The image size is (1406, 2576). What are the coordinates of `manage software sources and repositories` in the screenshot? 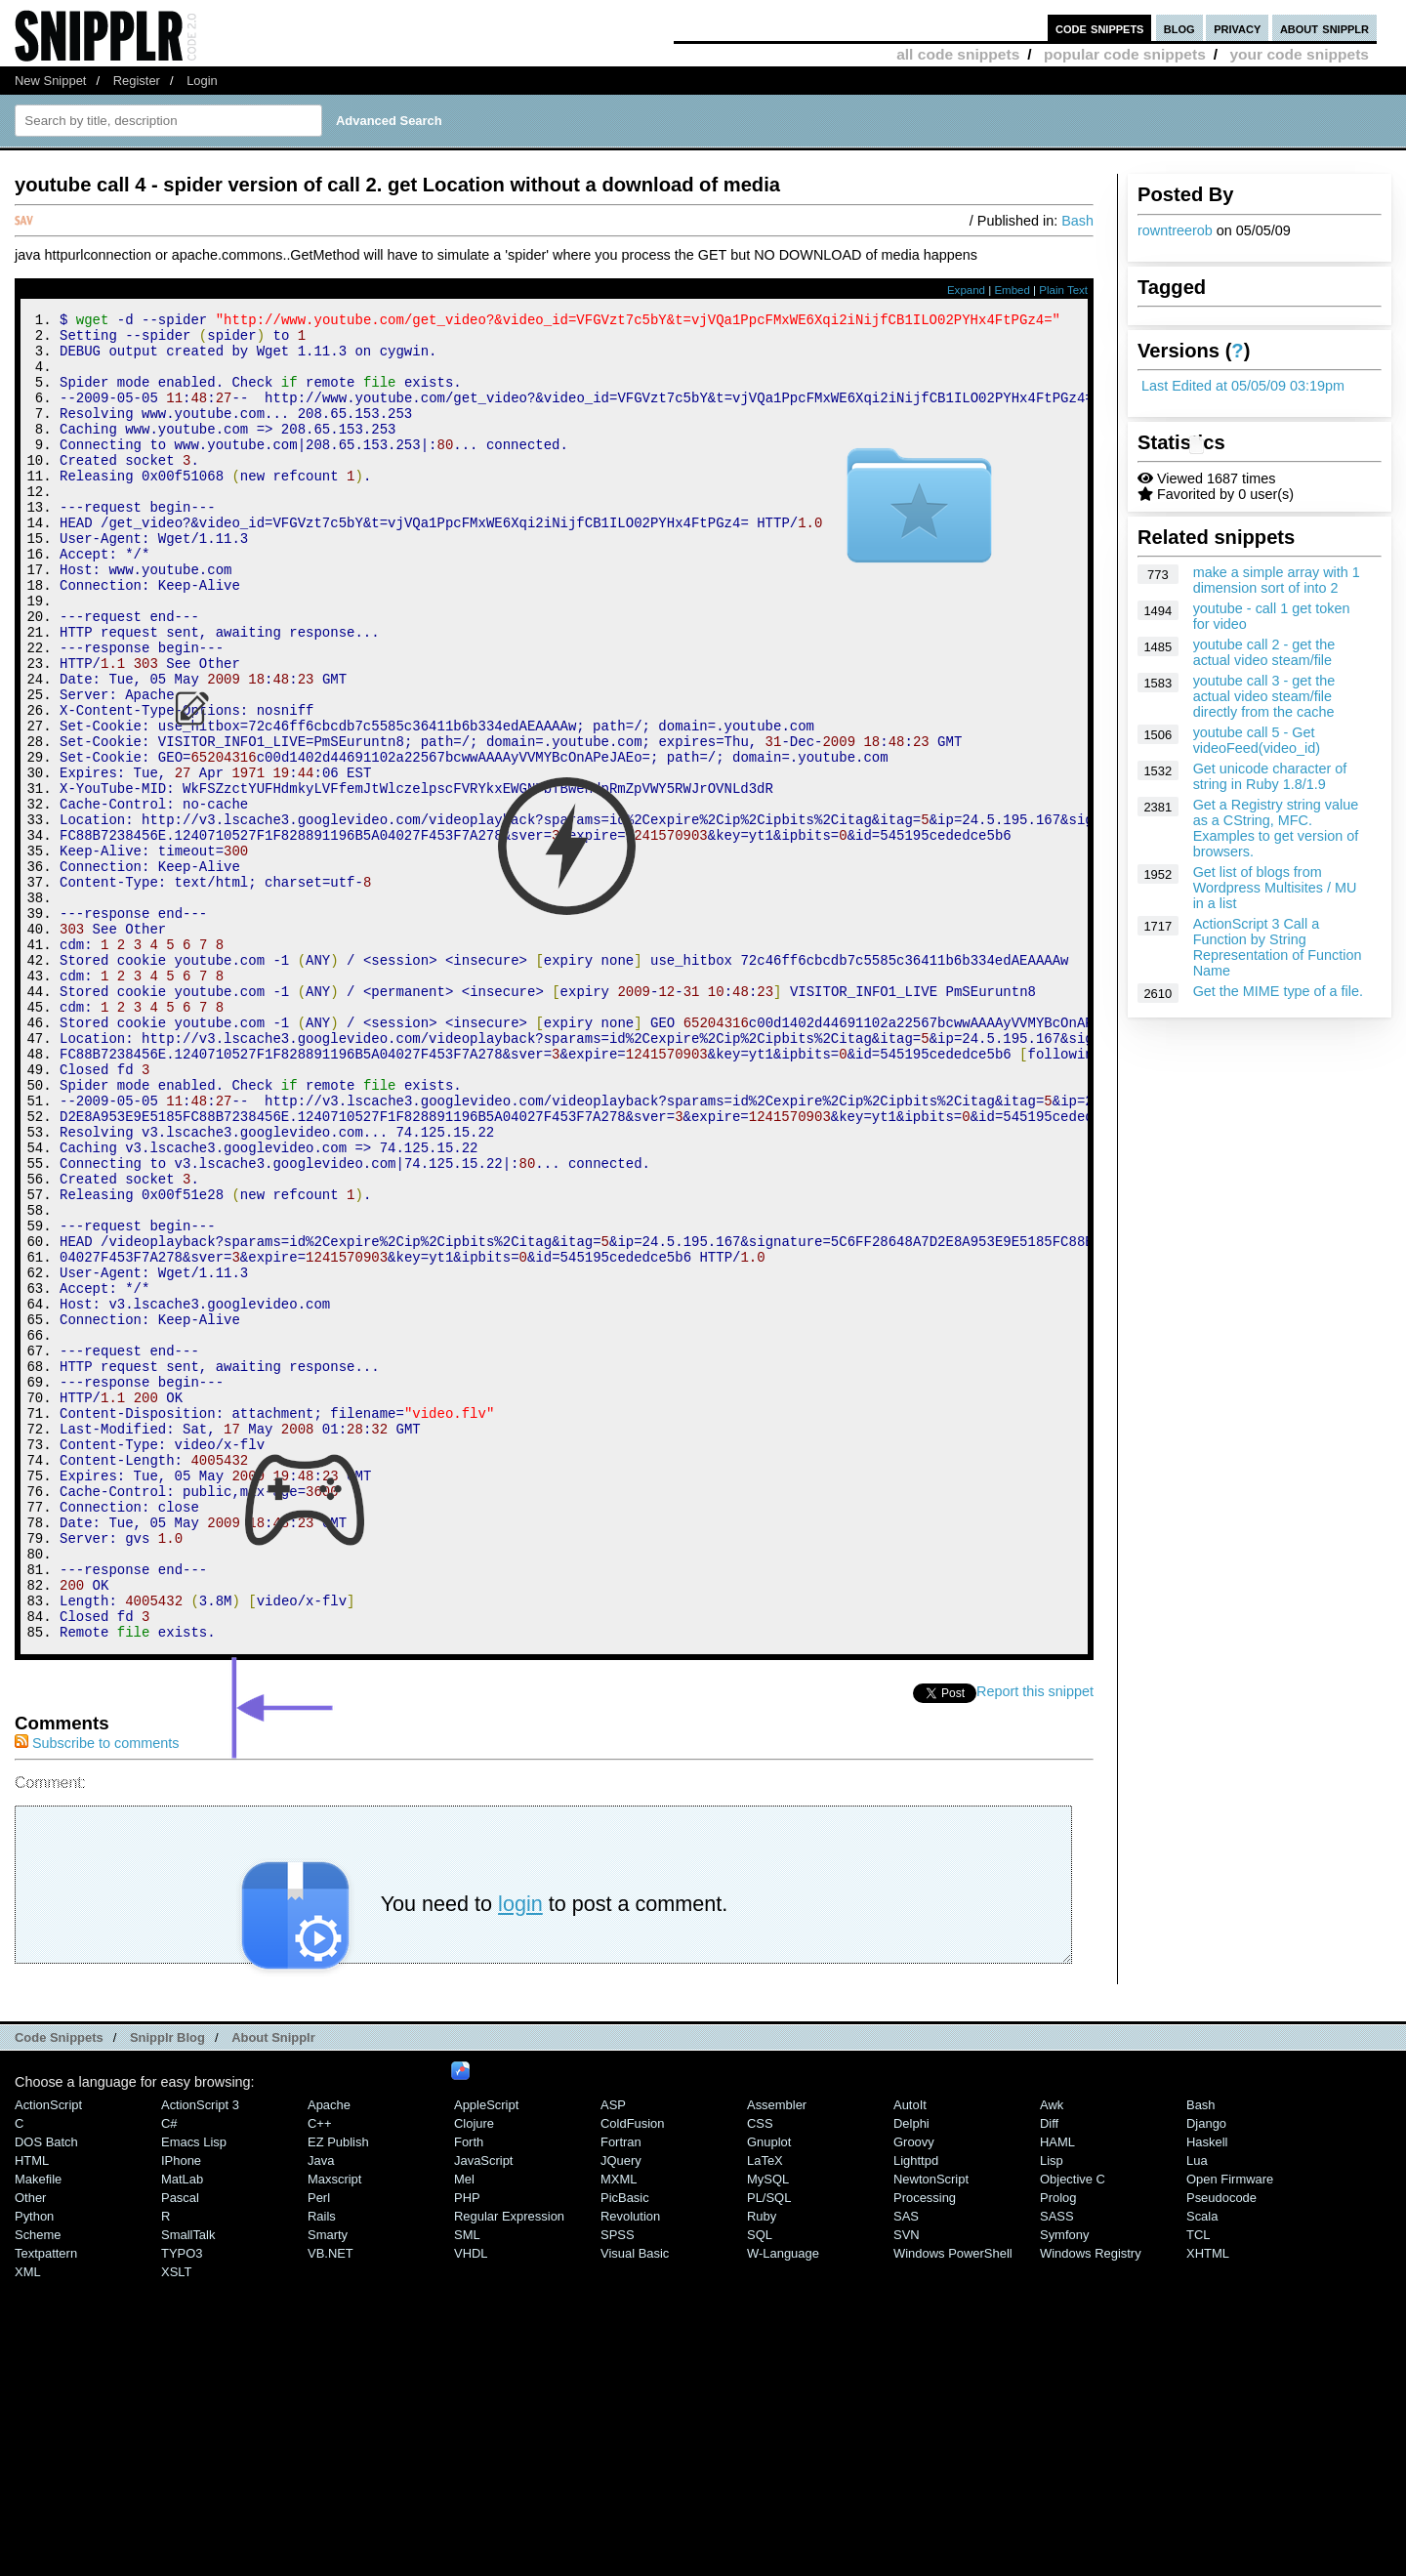 It's located at (295, 1917).